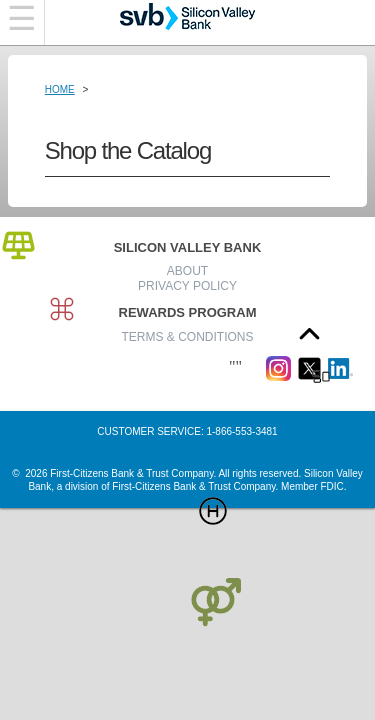 The height and width of the screenshot is (720, 375). Describe the element at coordinates (215, 603) in the screenshot. I see `indicates gender or sex selection options` at that location.